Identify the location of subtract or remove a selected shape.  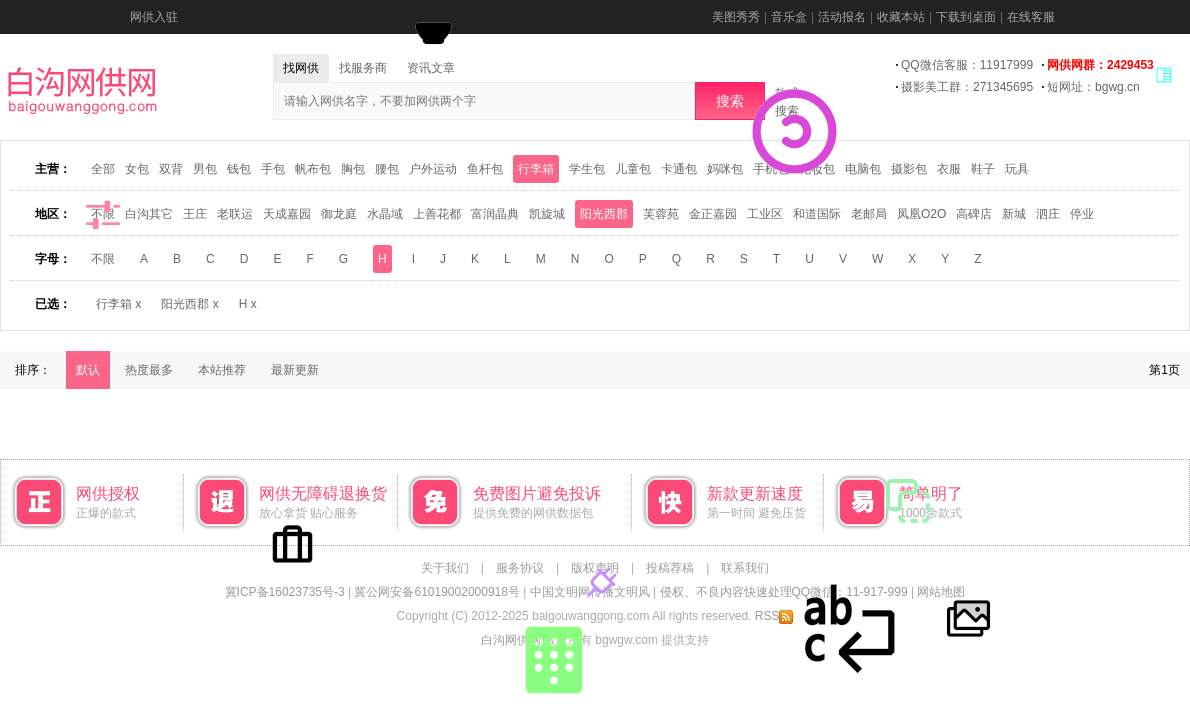
(908, 501).